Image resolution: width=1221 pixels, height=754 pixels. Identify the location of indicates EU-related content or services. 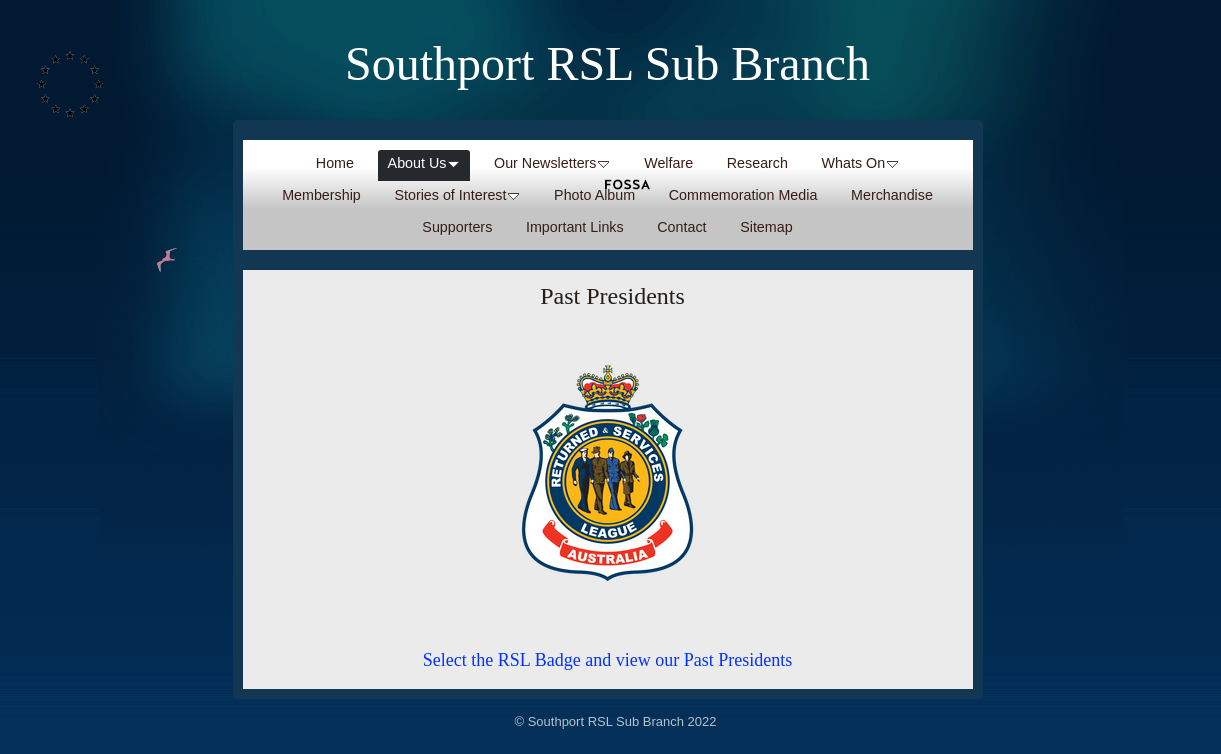
(70, 84).